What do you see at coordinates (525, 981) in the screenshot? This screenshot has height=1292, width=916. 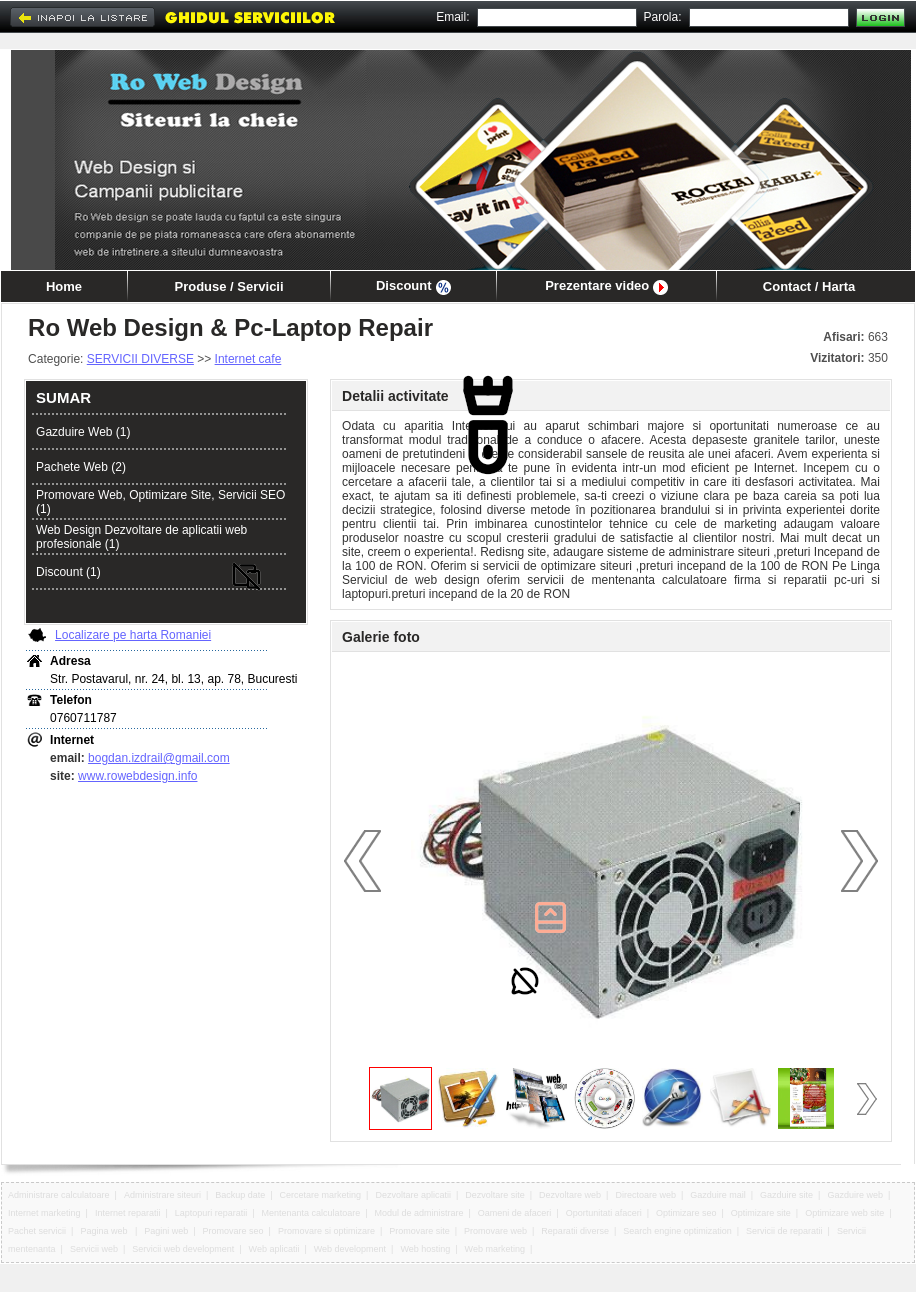 I see `mute or disable chat notifications` at bounding box center [525, 981].